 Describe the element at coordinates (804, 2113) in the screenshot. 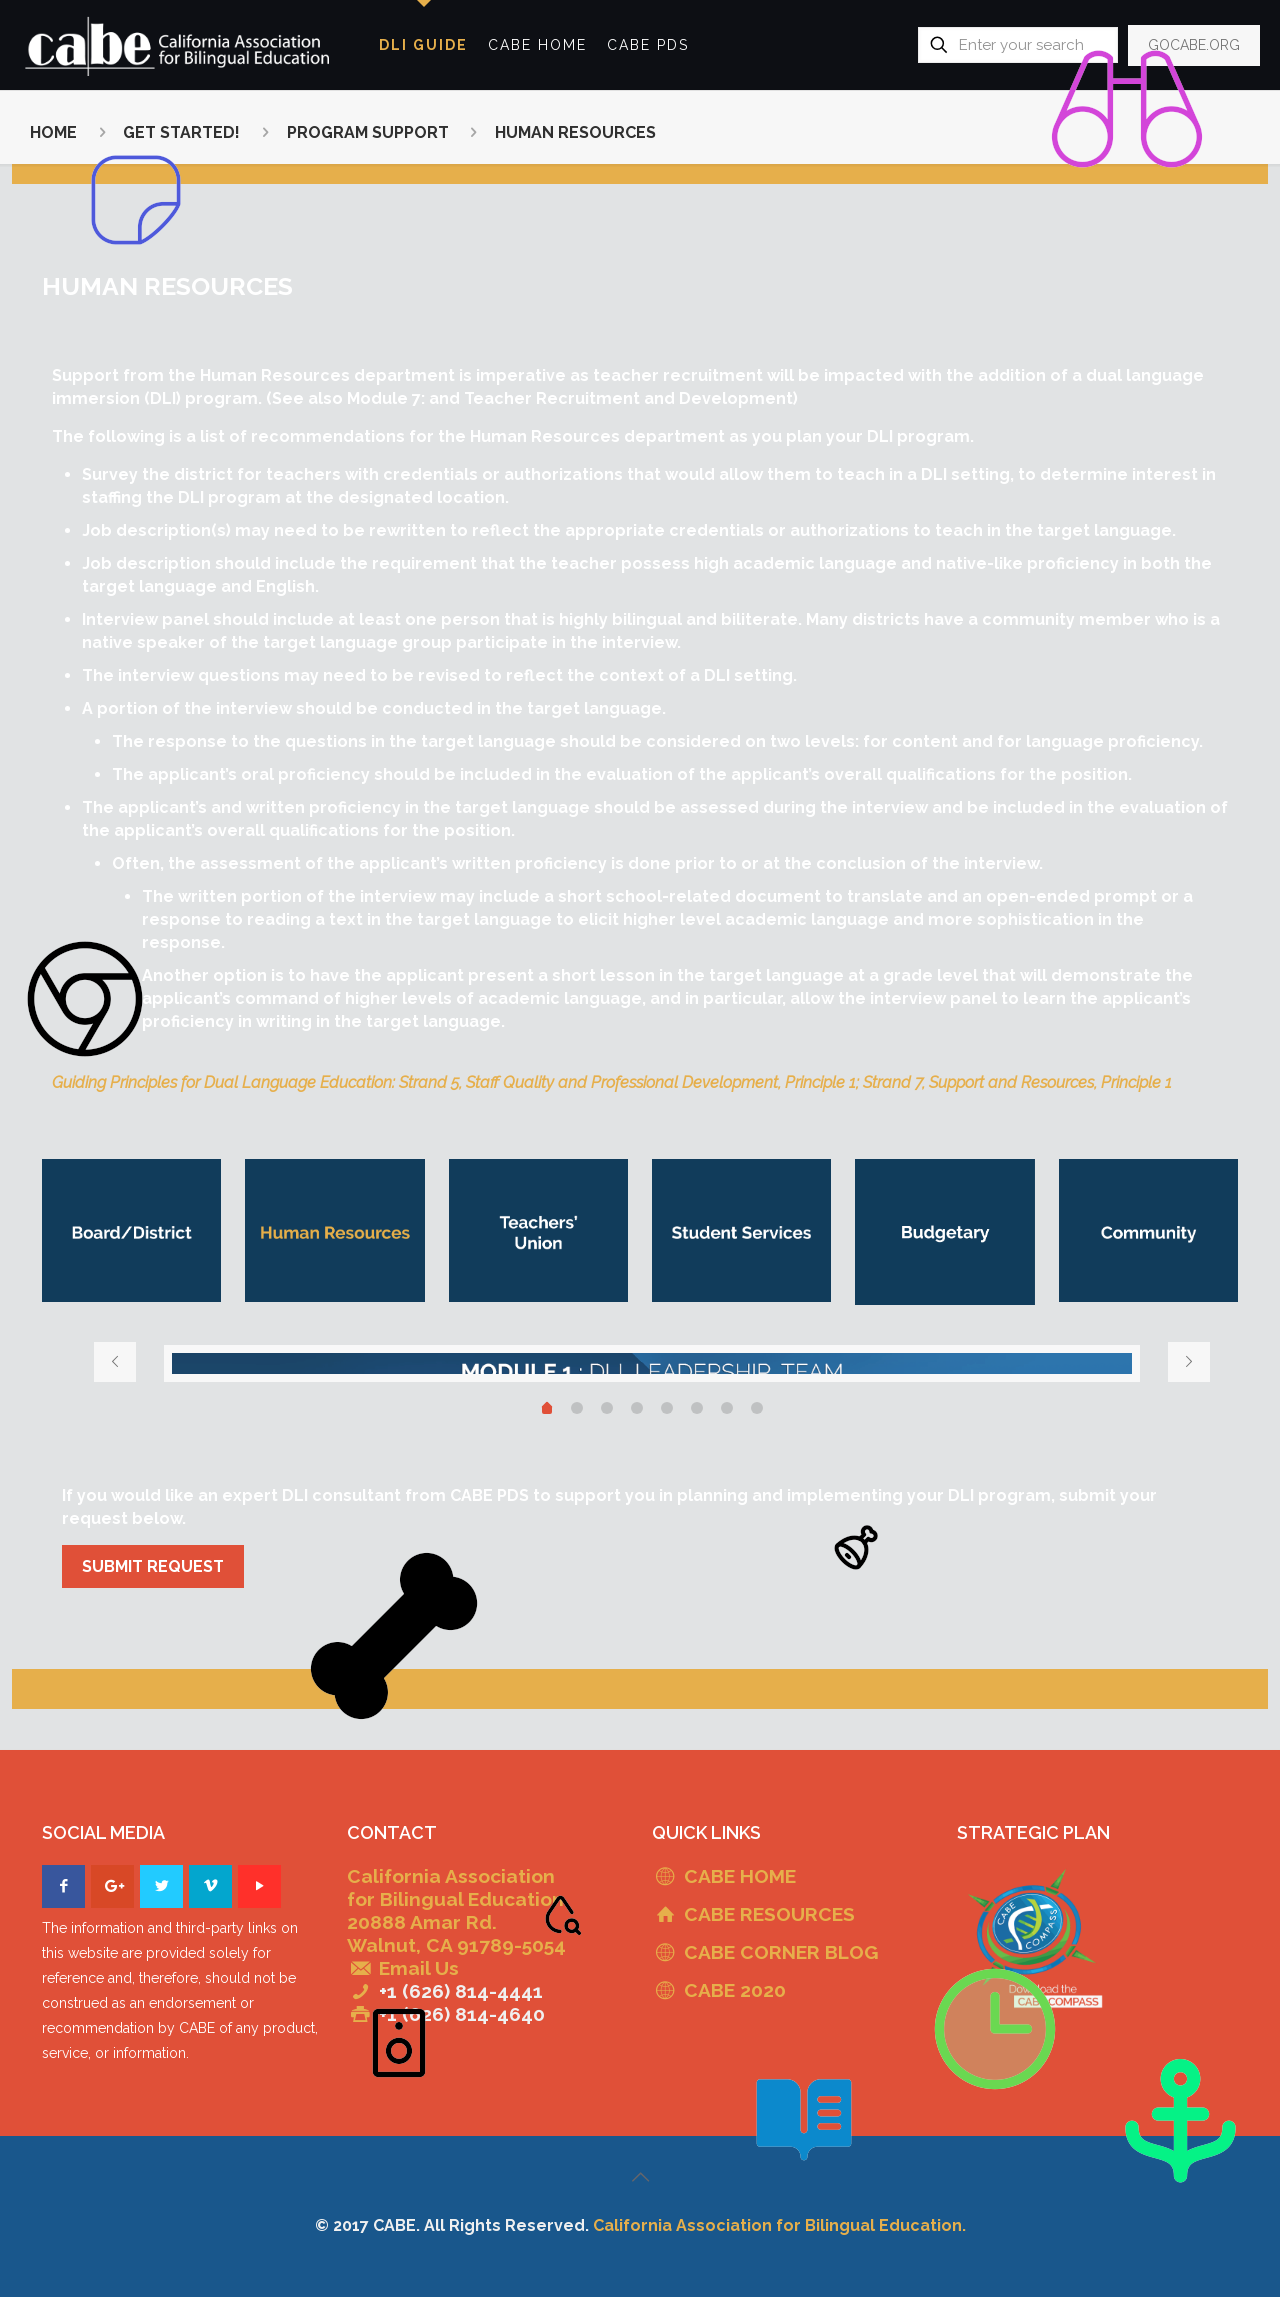

I see `open reading mode or e-reader` at that location.